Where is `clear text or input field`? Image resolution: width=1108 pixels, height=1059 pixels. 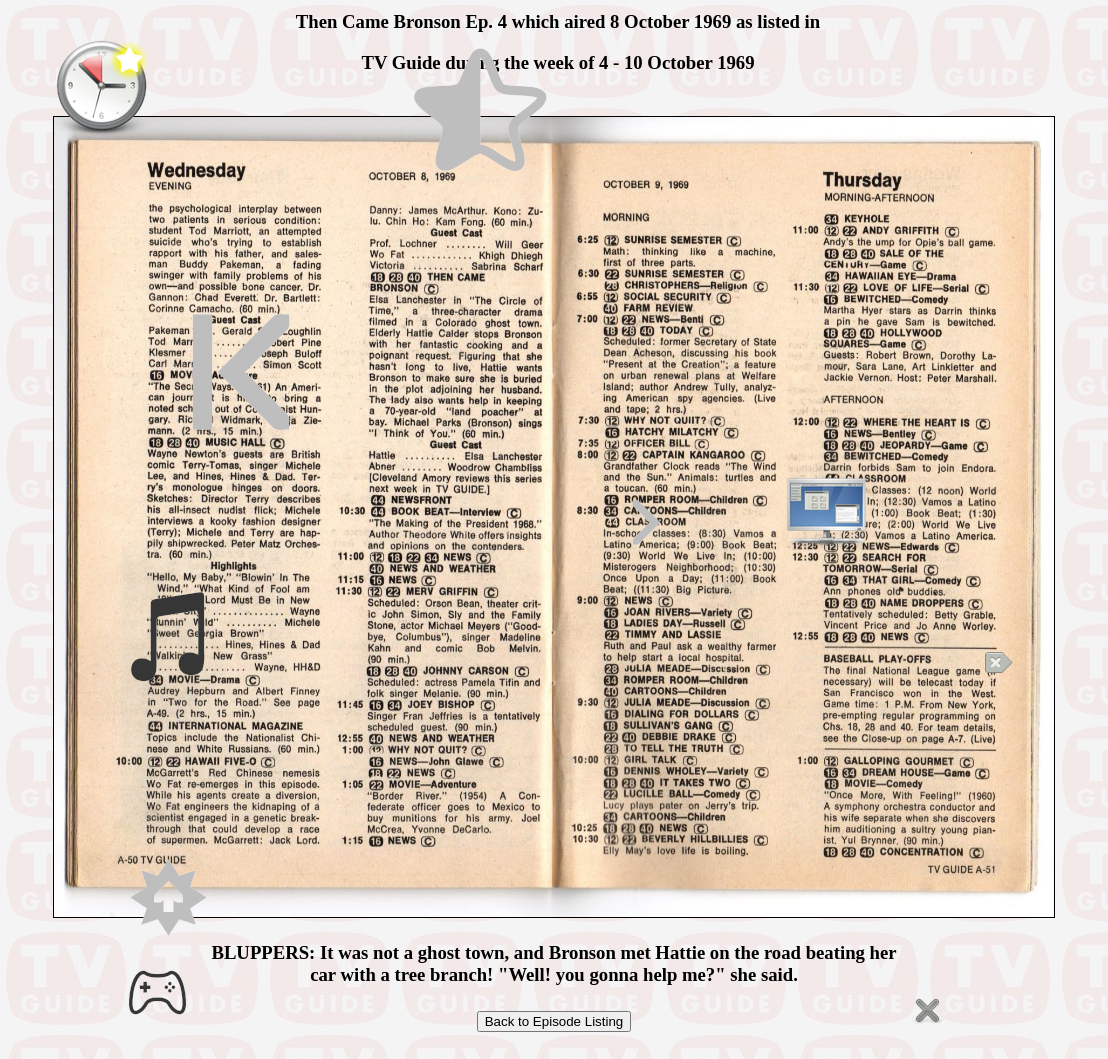
clear text or input field is located at coordinates (1000, 662).